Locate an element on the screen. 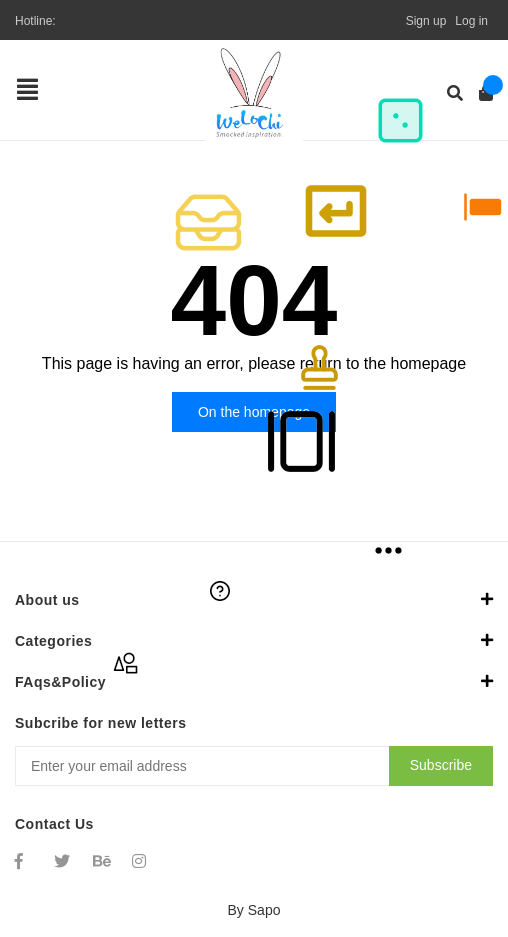 The width and height of the screenshot is (508, 937). press enter or return to submit is located at coordinates (336, 211).